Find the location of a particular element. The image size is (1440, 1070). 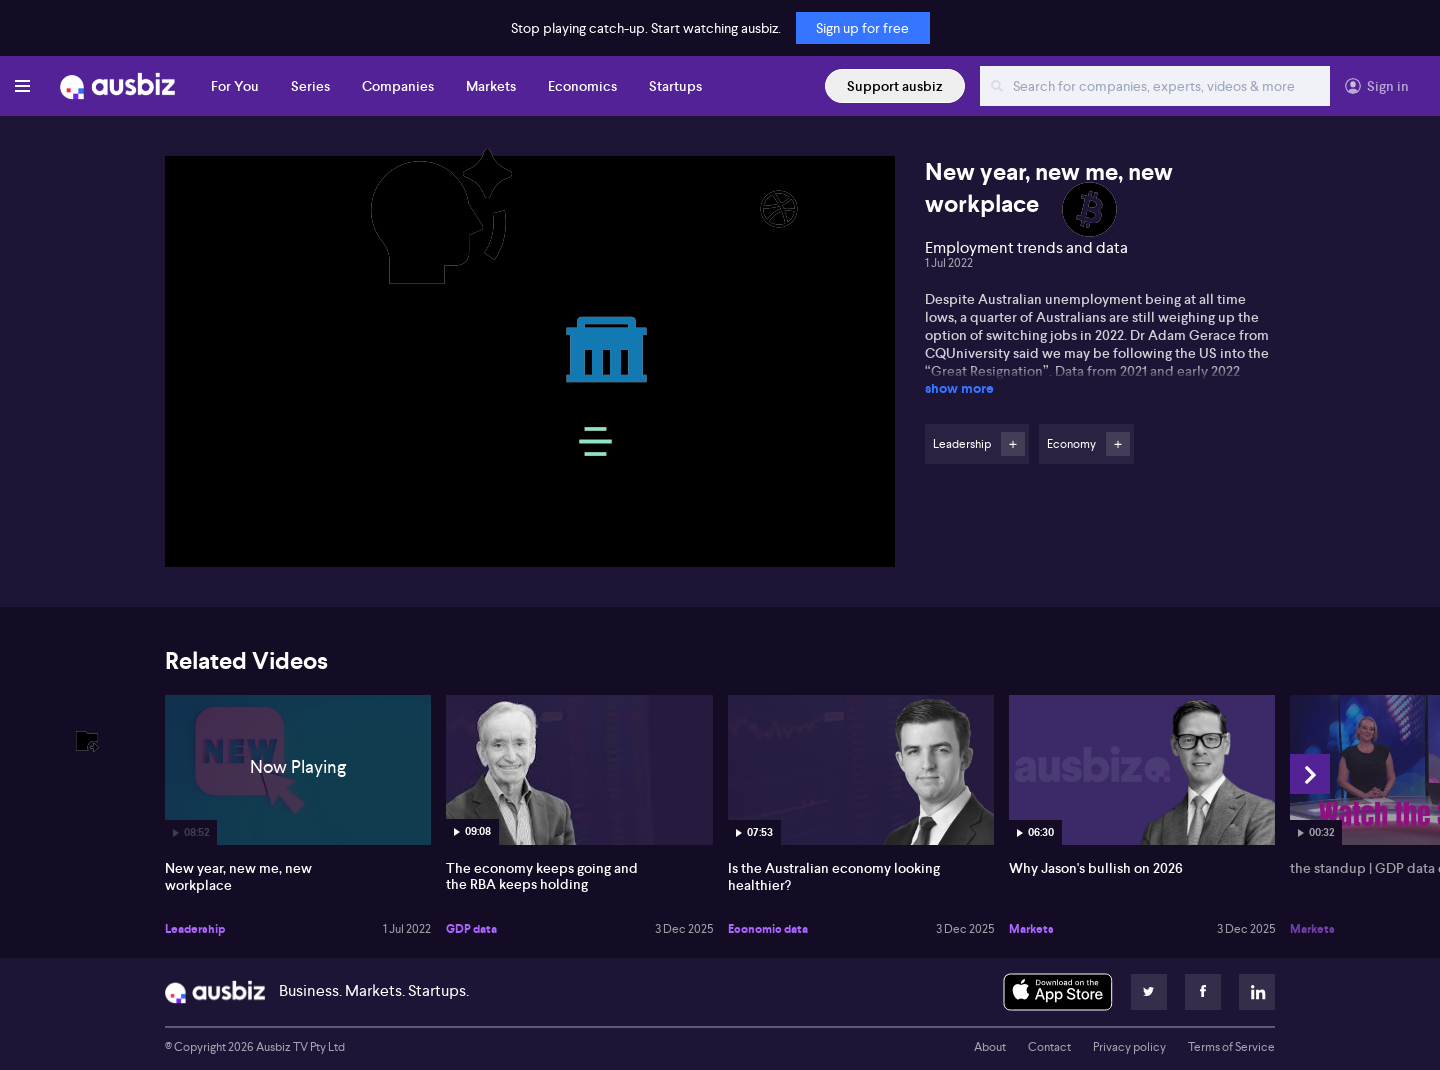

access speak ai voice assistant is located at coordinates (438, 222).